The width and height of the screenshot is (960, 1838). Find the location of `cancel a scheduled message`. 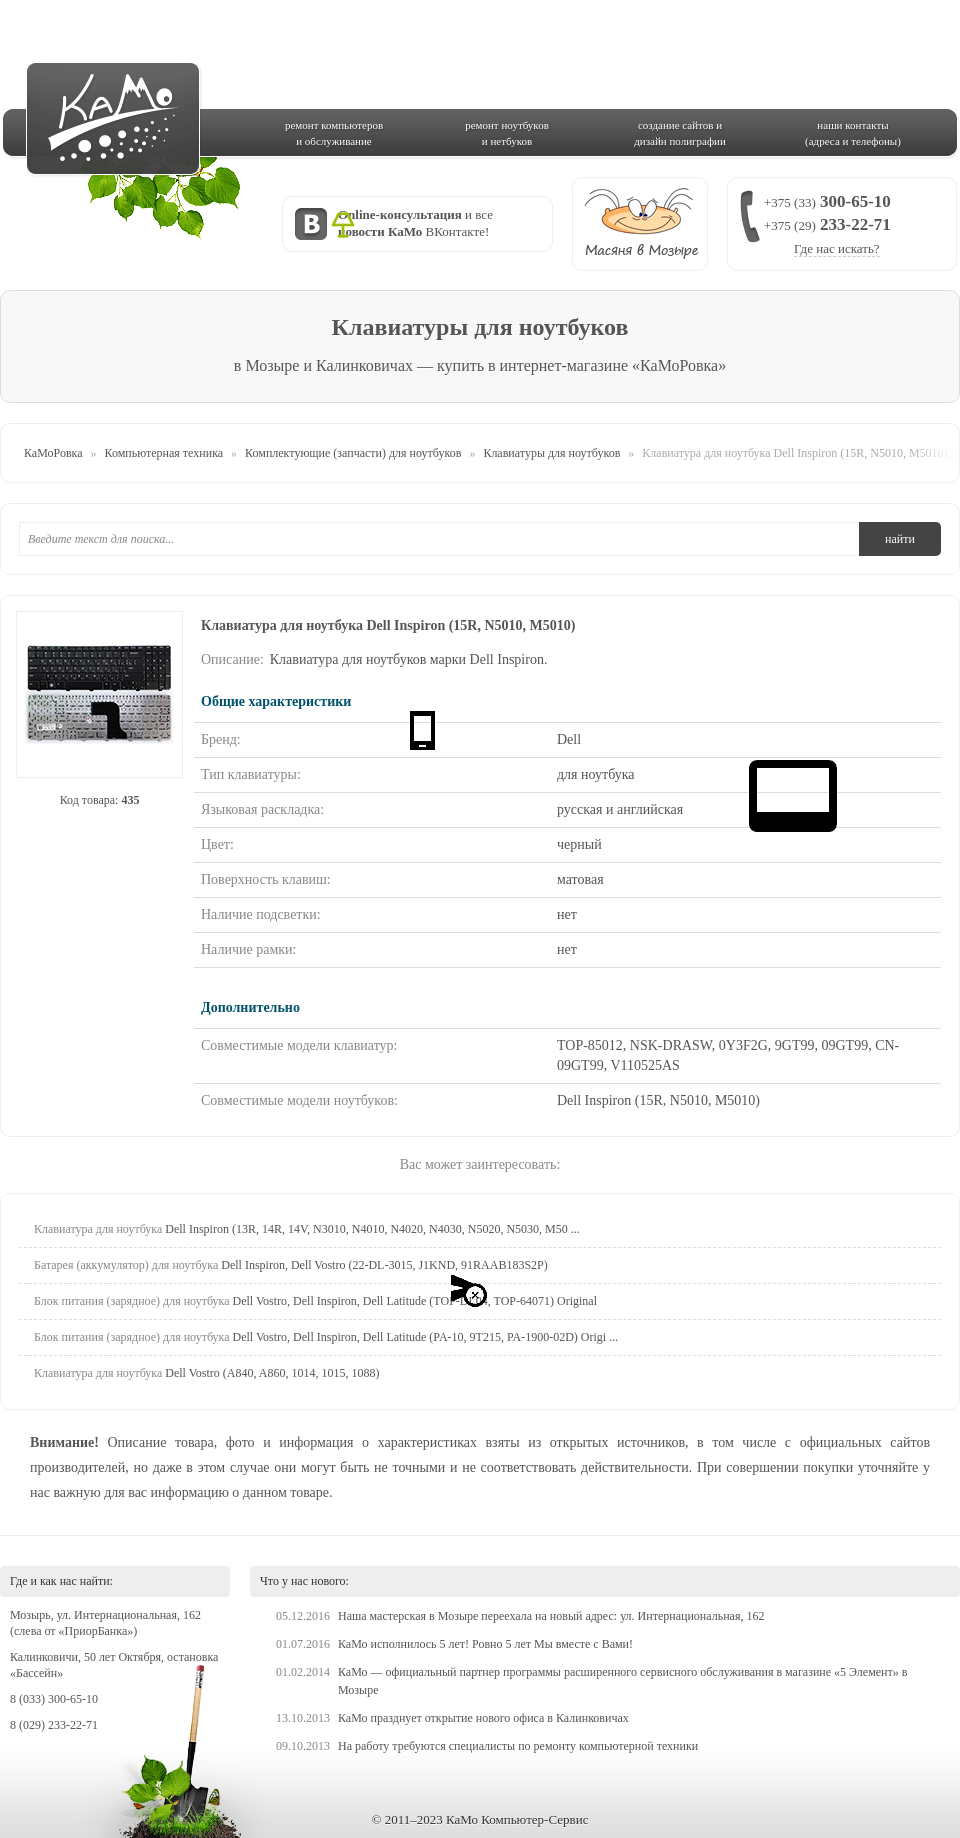

cancel a scheduled message is located at coordinates (468, 1288).